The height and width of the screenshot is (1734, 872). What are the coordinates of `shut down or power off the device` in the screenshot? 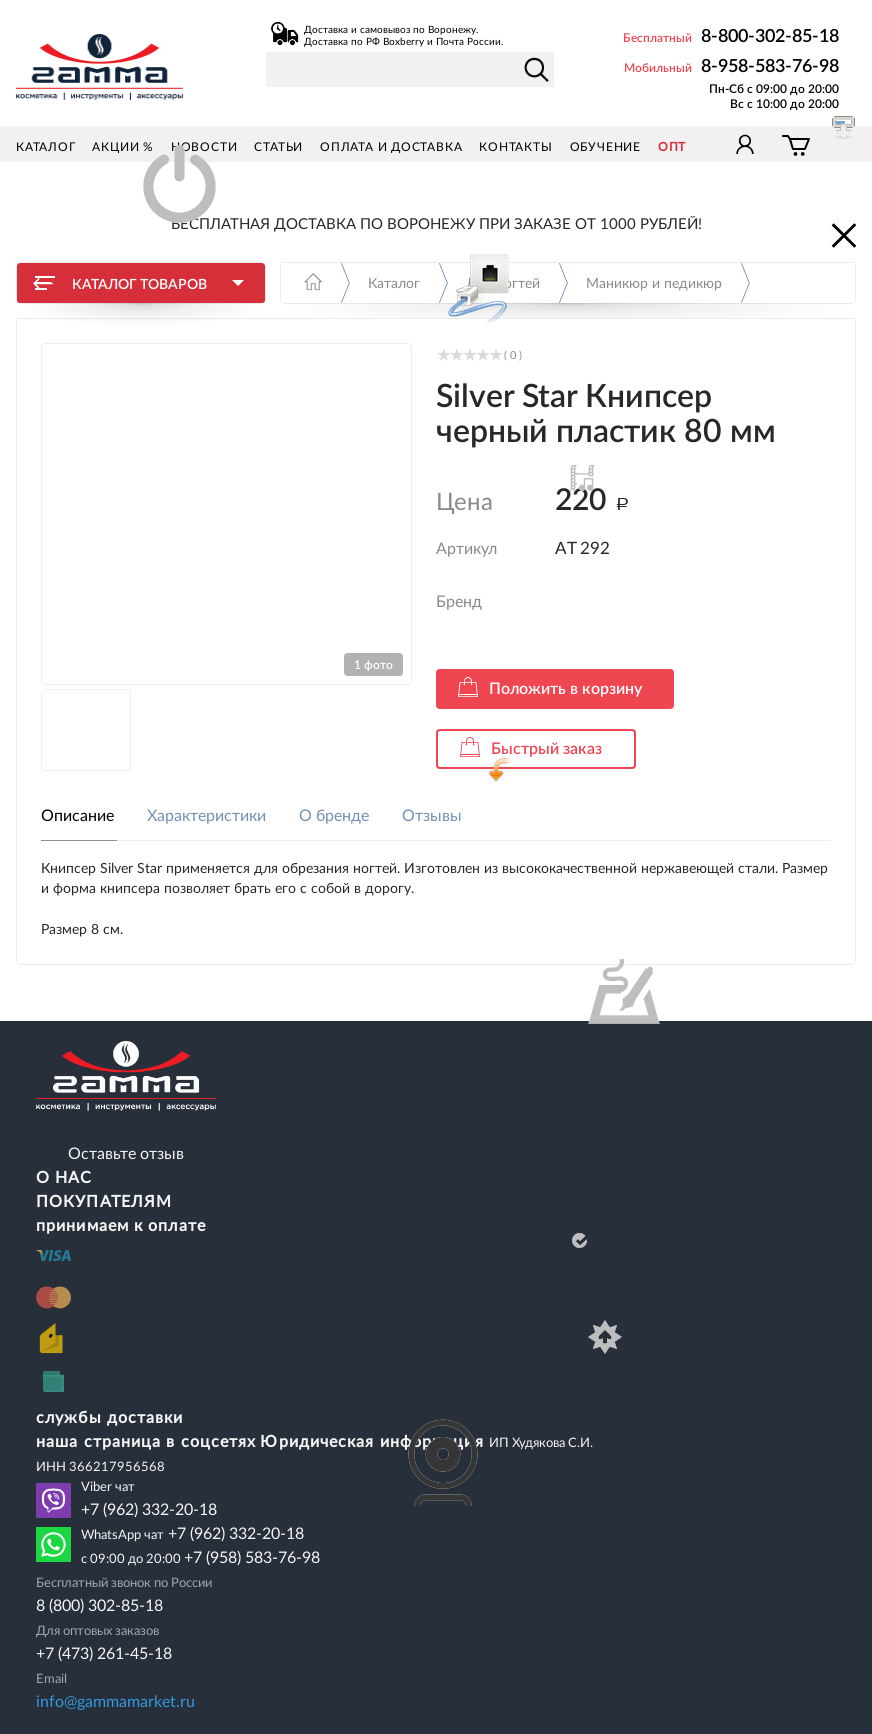 It's located at (179, 186).